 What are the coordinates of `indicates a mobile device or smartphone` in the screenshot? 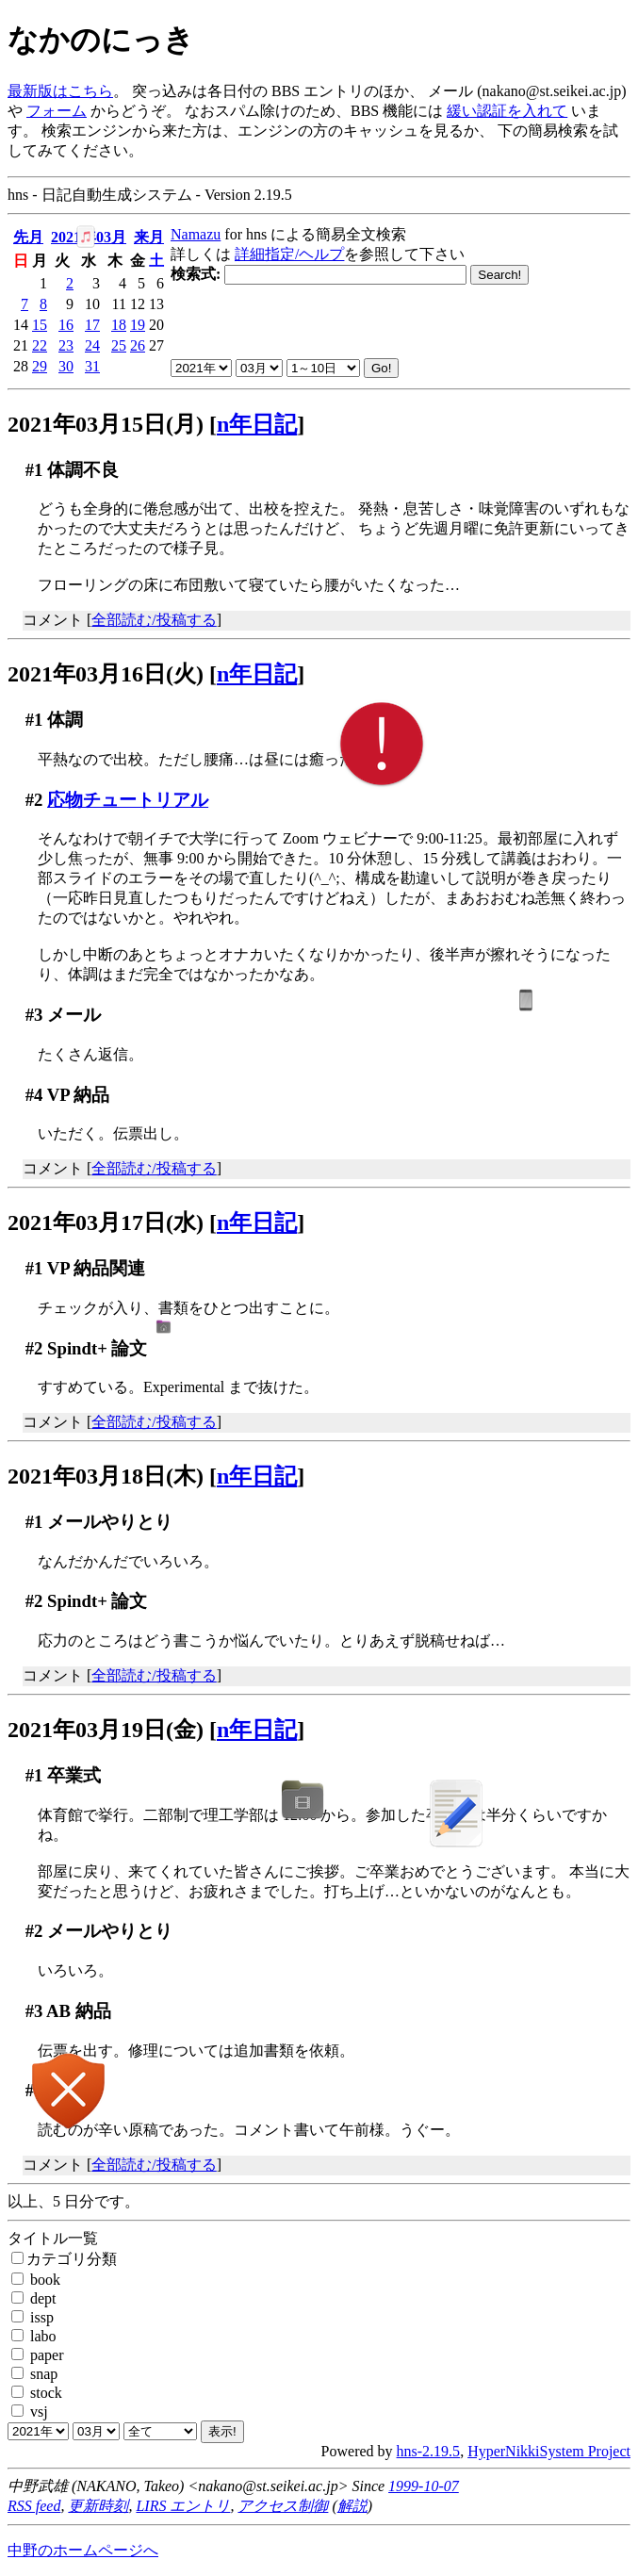 It's located at (526, 1000).